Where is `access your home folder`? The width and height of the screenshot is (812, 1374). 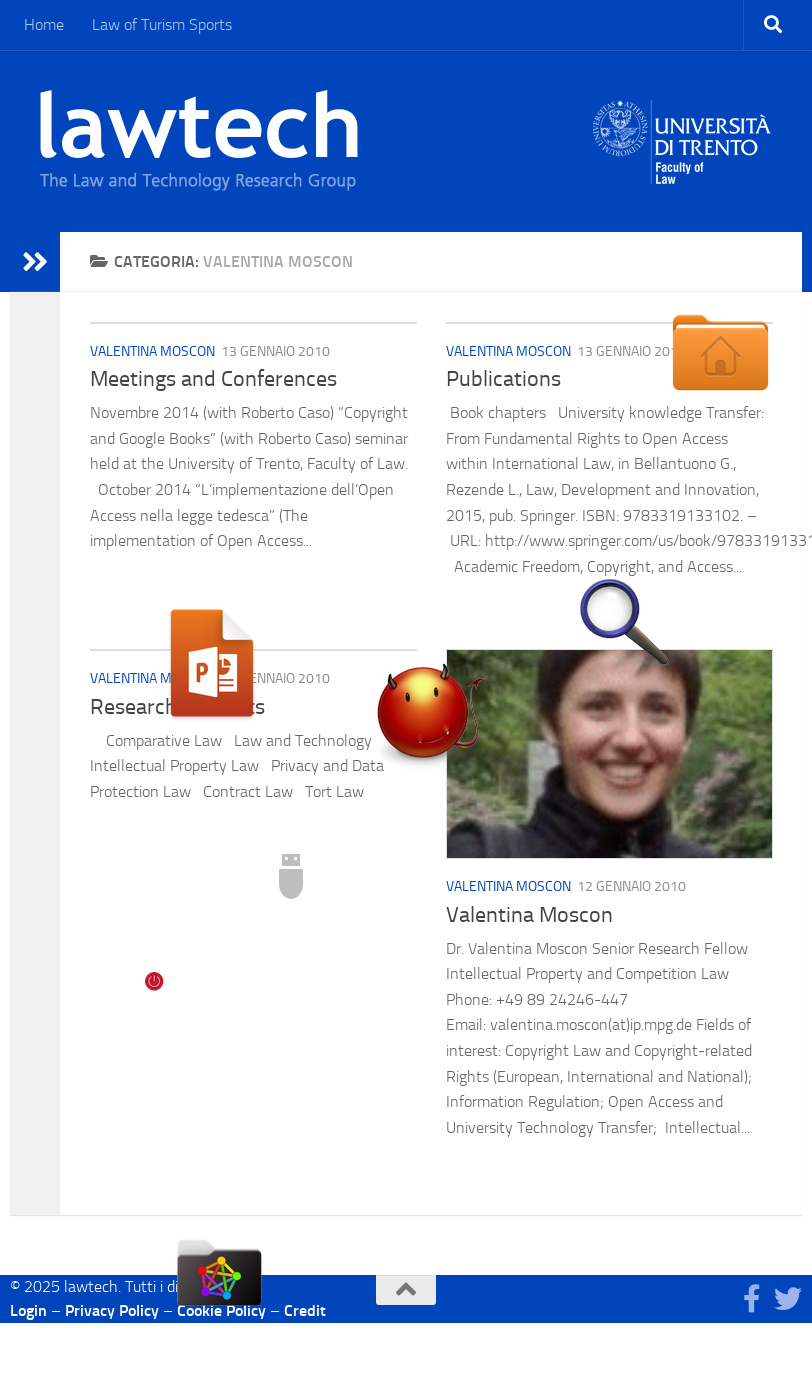
access your home folder is located at coordinates (720, 352).